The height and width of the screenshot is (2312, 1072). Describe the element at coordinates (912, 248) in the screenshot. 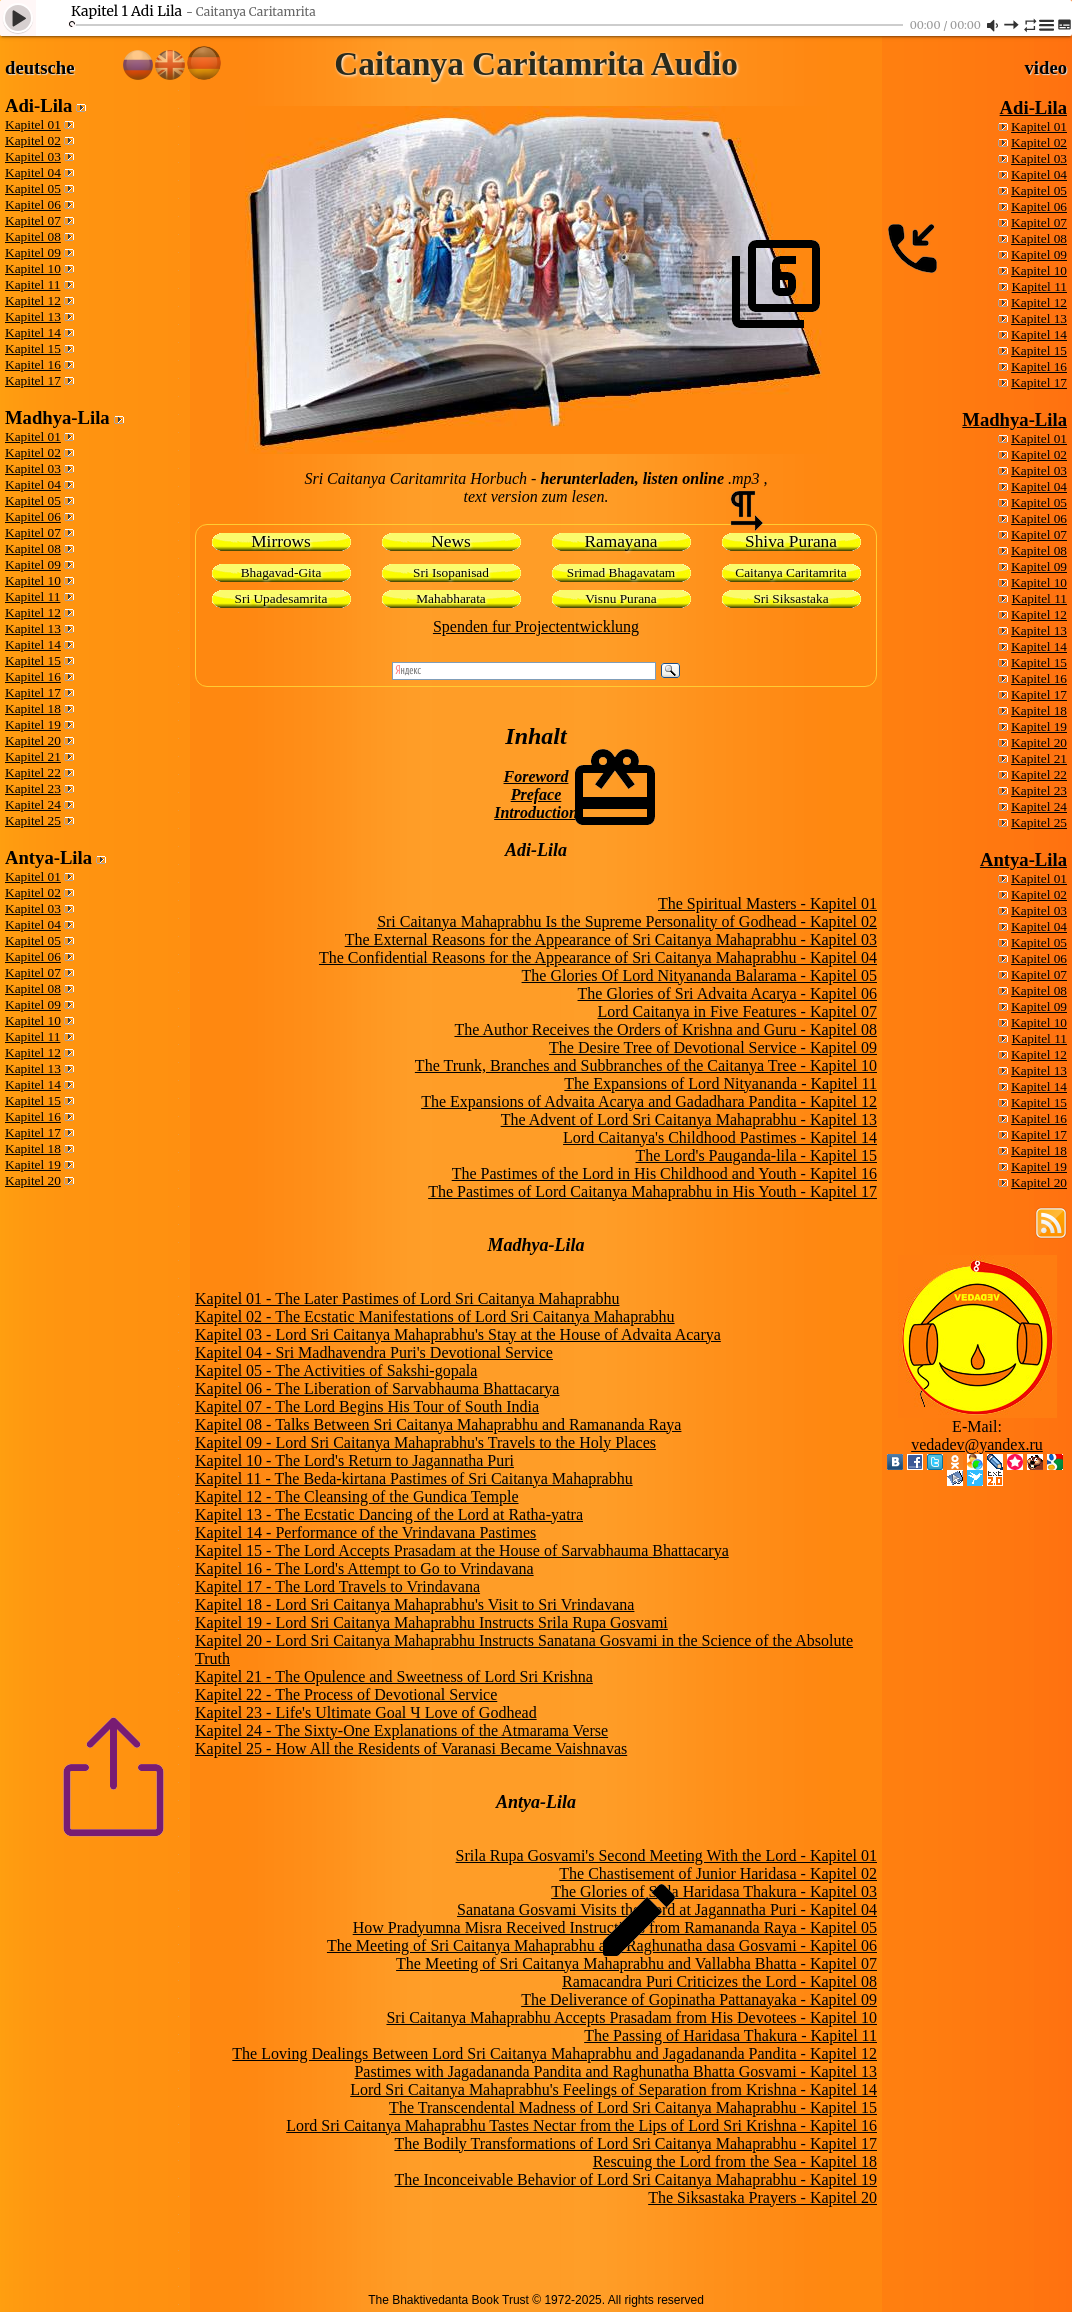

I see `indicates a missed call that needs to be returned` at that location.